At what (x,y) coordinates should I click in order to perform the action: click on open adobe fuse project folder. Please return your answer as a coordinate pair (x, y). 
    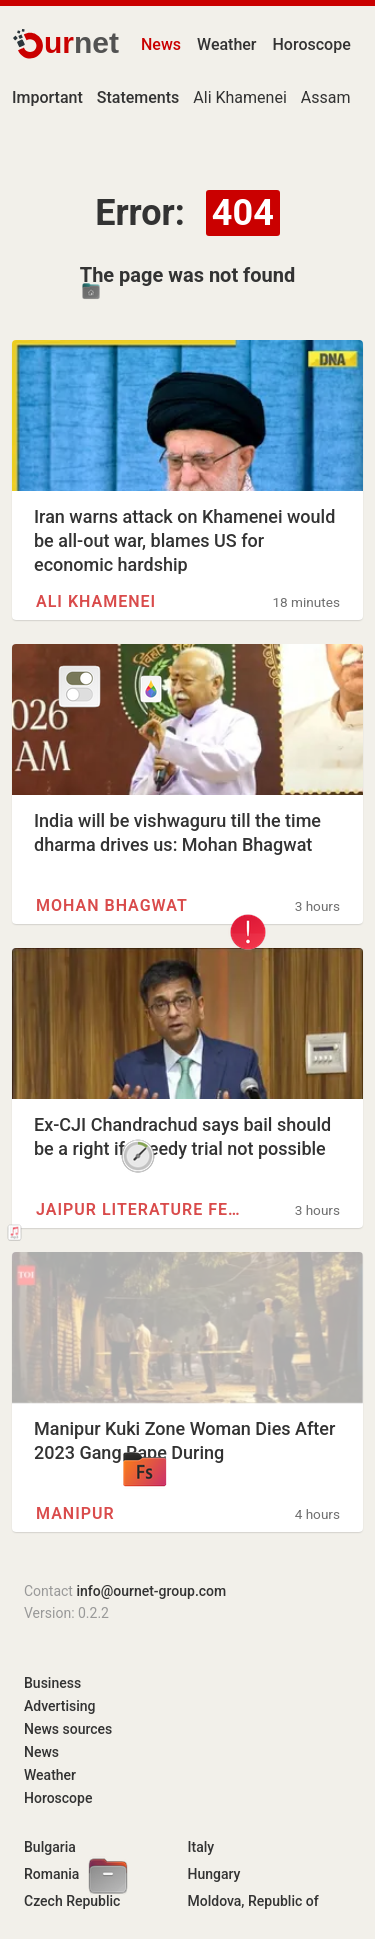
    Looking at the image, I should click on (144, 1470).